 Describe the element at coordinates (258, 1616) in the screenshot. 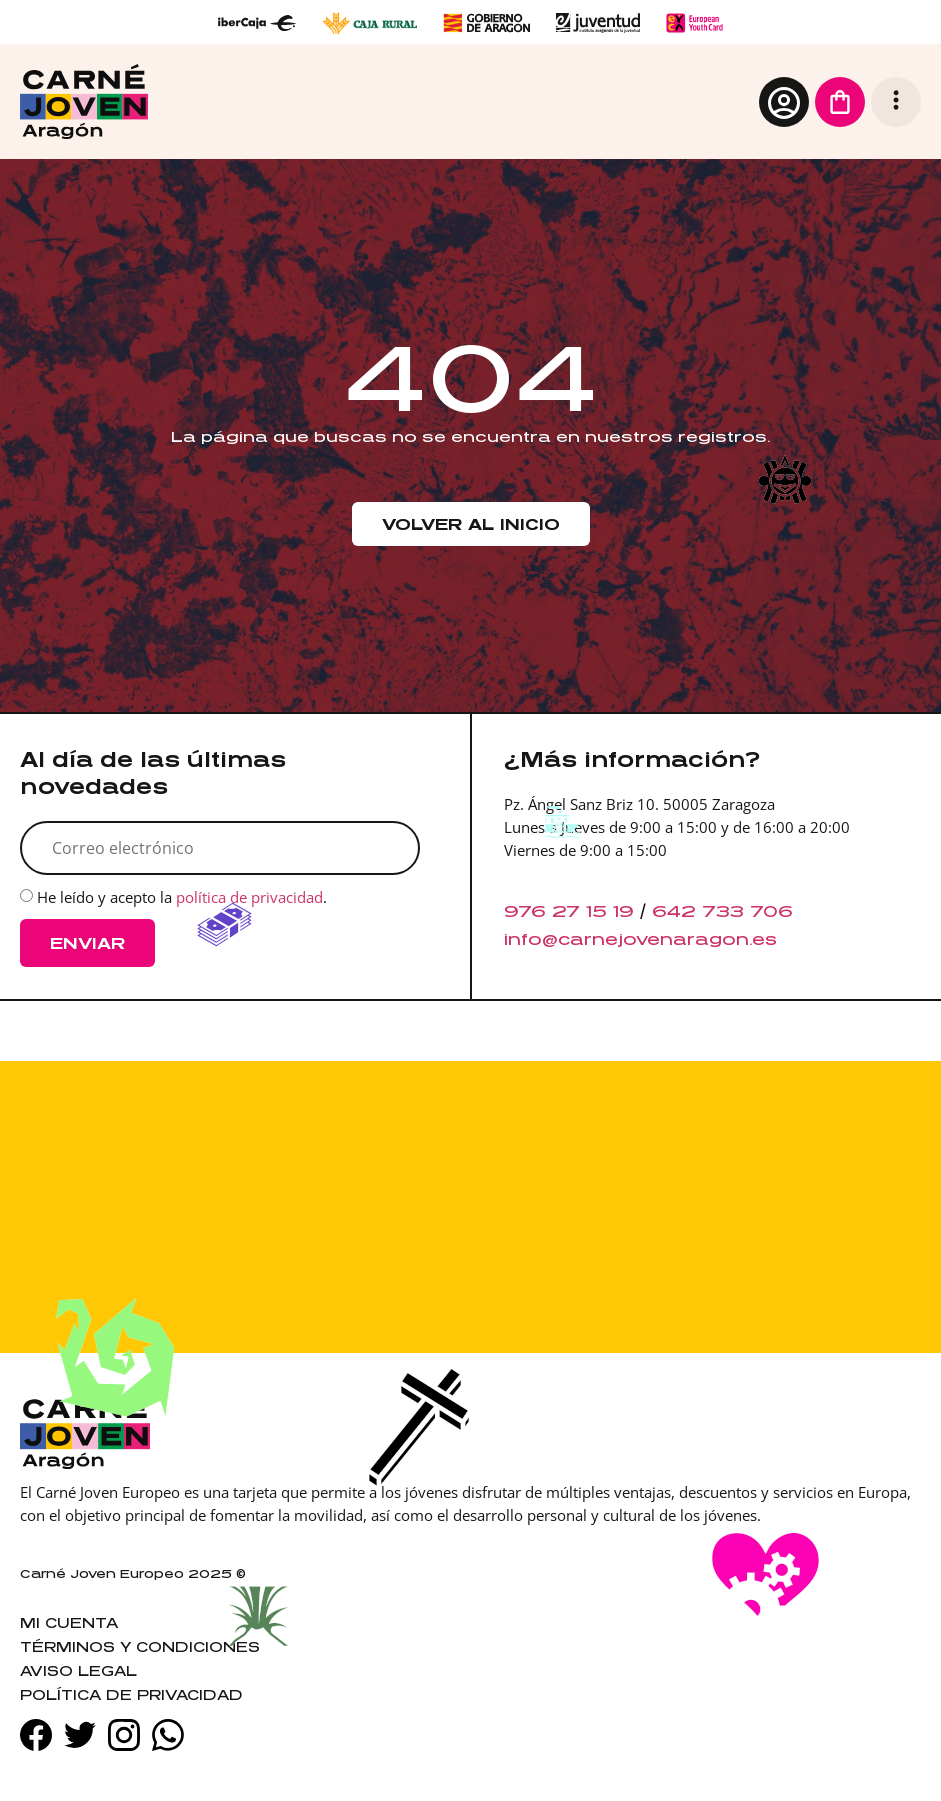

I see `indicates volcanic activity or hazard in a game` at that location.